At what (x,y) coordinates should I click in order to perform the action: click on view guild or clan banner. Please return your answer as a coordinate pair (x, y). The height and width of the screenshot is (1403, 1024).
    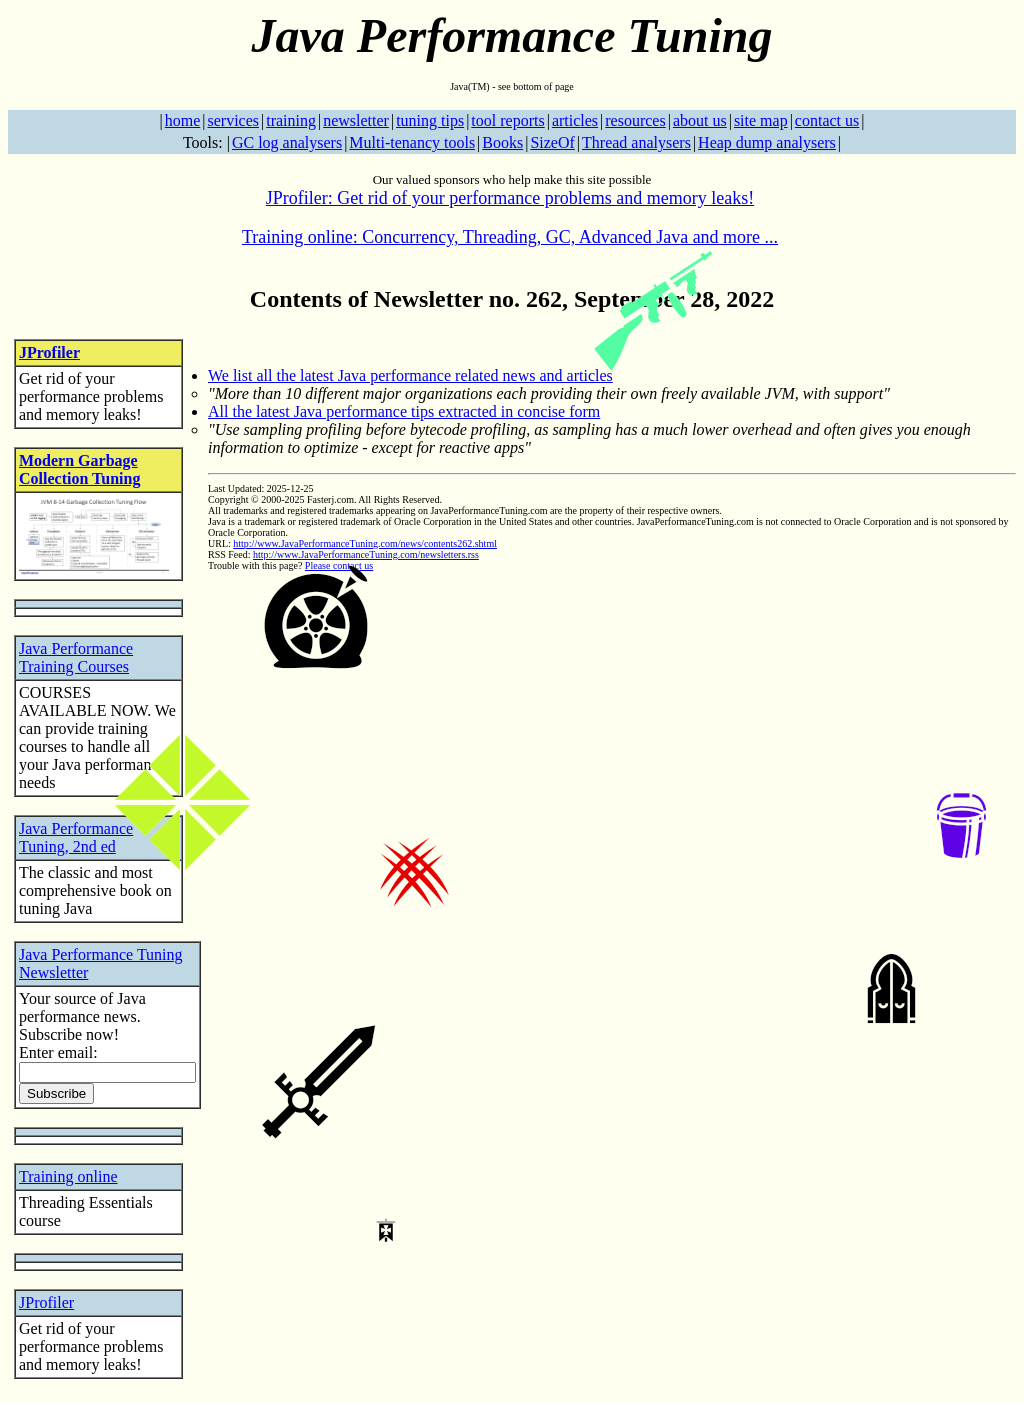
    Looking at the image, I should click on (386, 1230).